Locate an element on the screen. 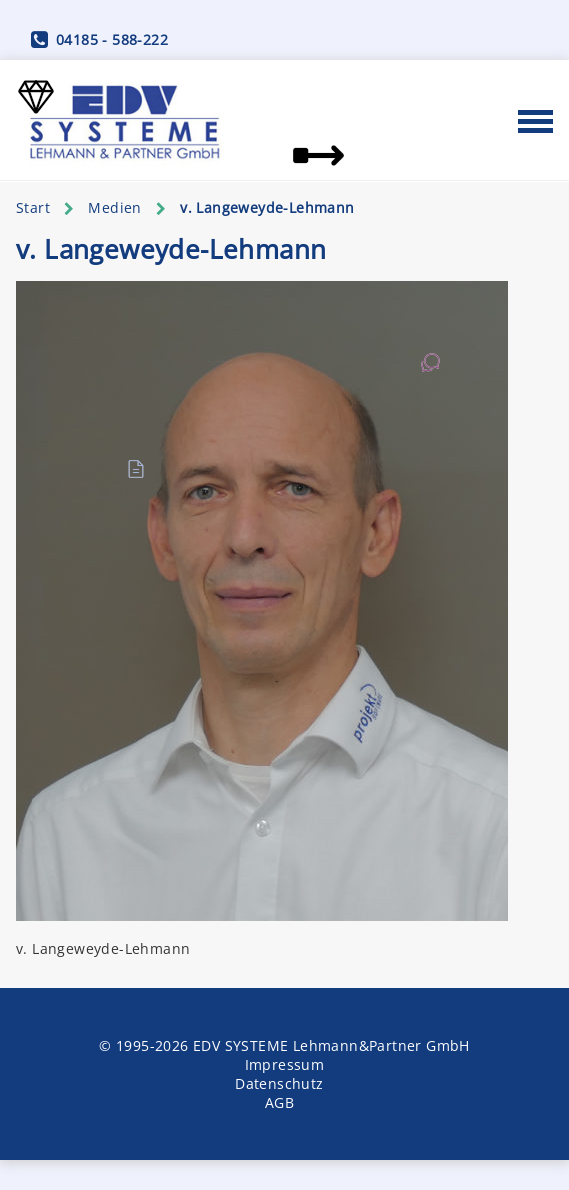 This screenshot has height=1190, width=569. view document or text file is located at coordinates (136, 469).